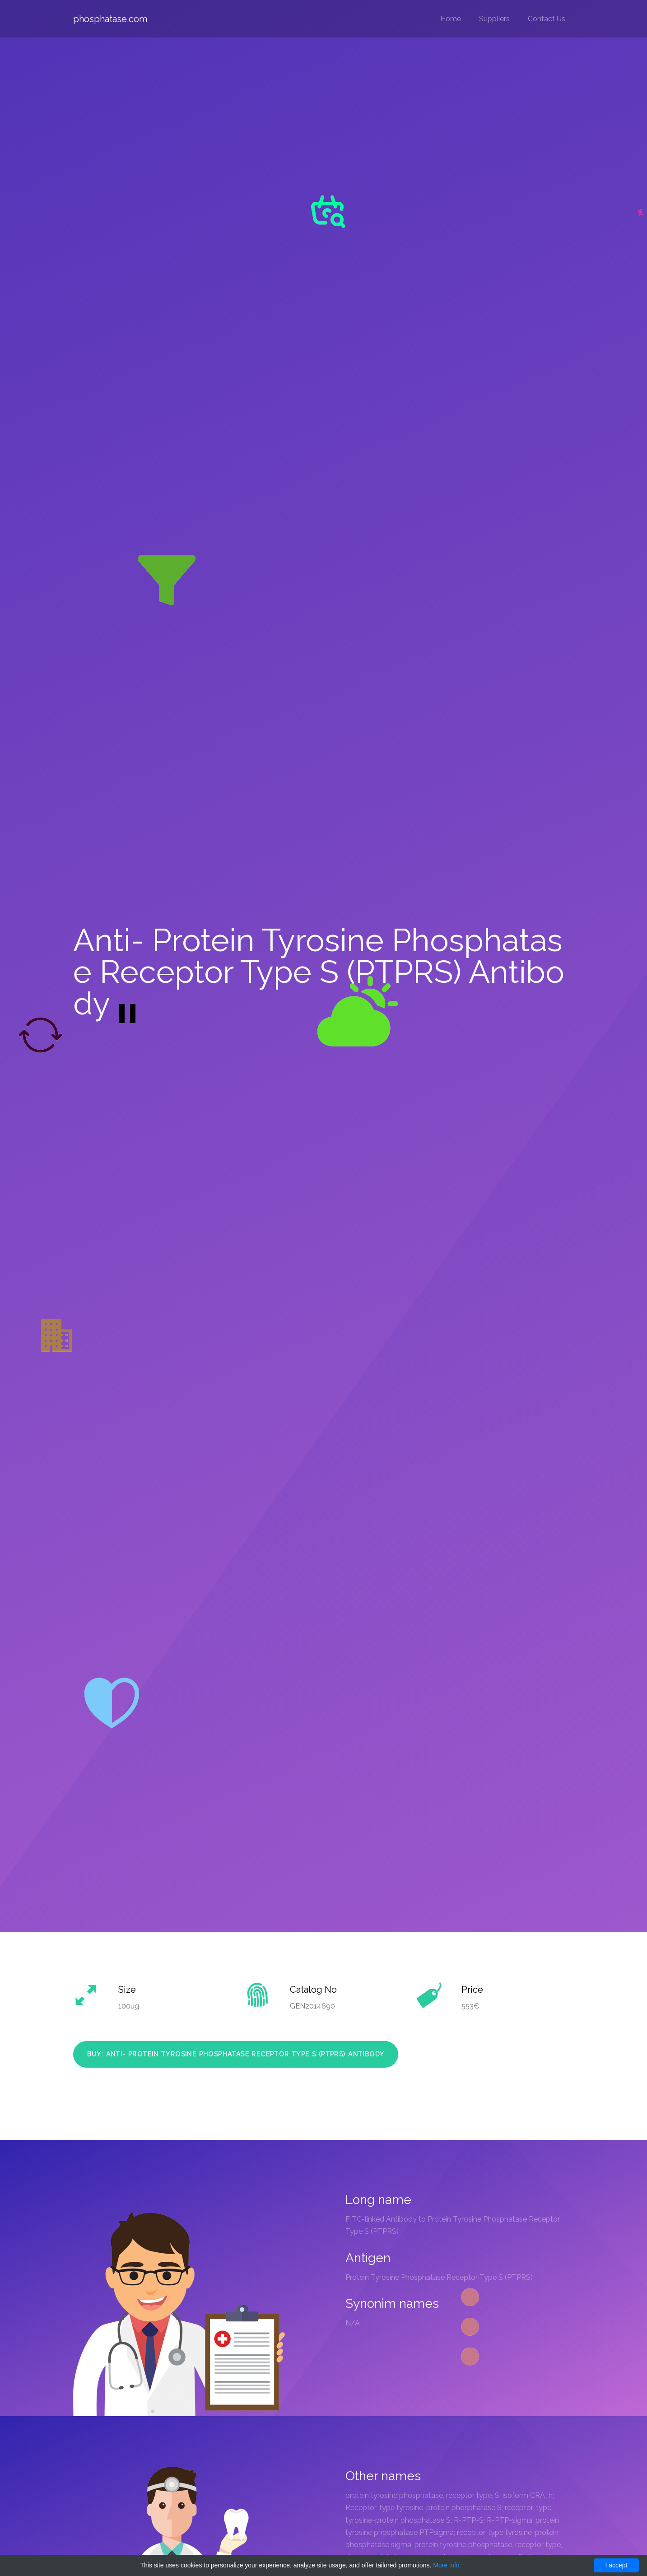  Describe the element at coordinates (640, 212) in the screenshot. I see `disable camera flash` at that location.